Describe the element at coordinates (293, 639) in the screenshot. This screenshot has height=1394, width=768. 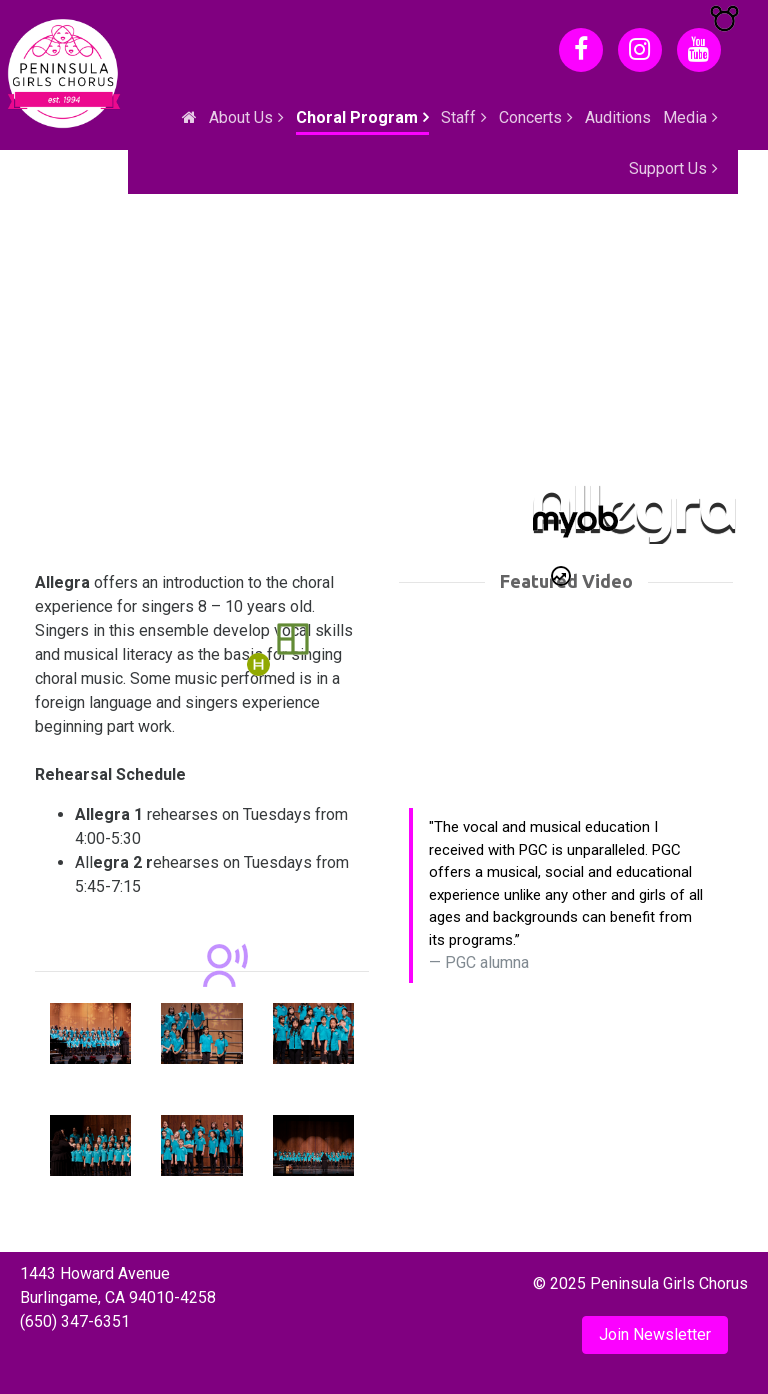
I see `switch to grid layout view` at that location.